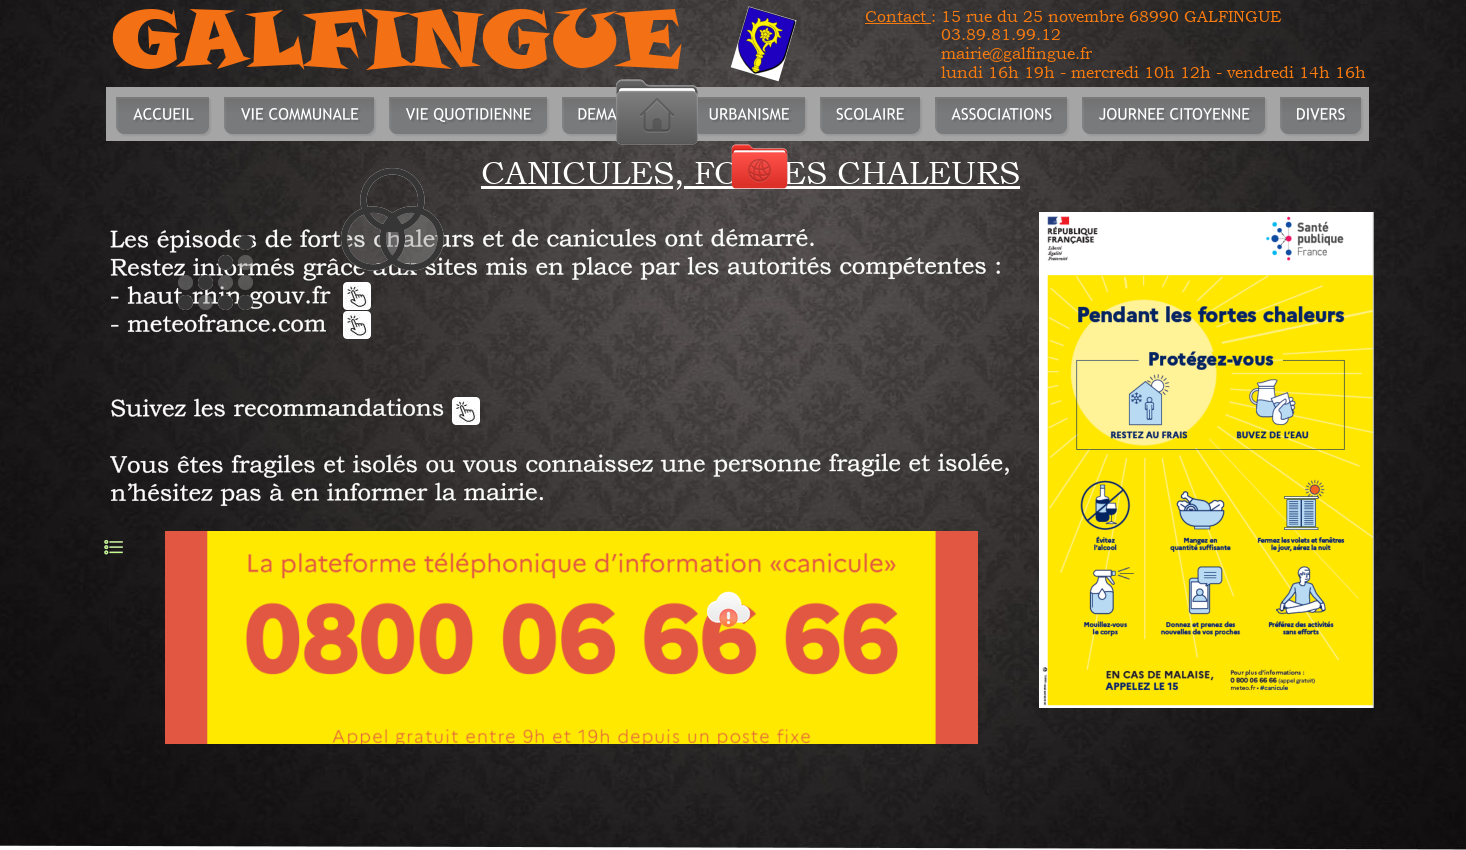 The height and width of the screenshot is (850, 1466). Describe the element at coordinates (218, 270) in the screenshot. I see `launch four-in-a-row game` at that location.